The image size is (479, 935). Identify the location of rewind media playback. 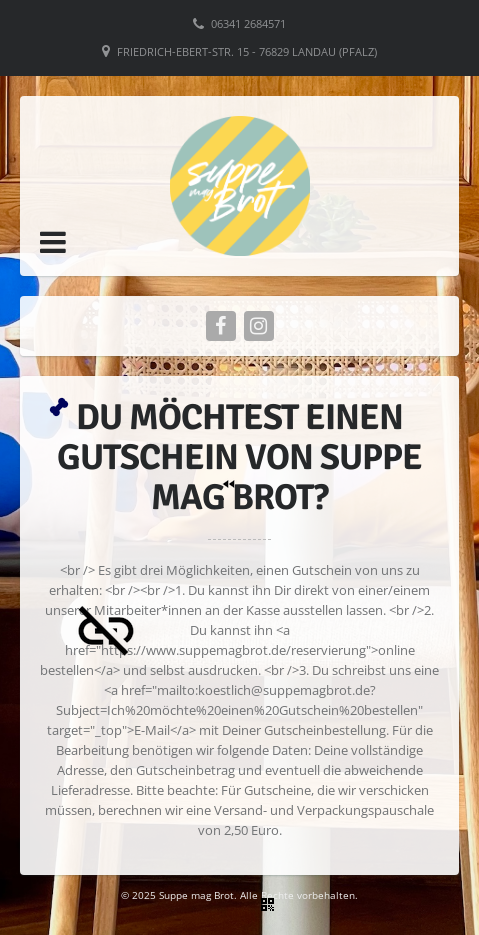
(229, 484).